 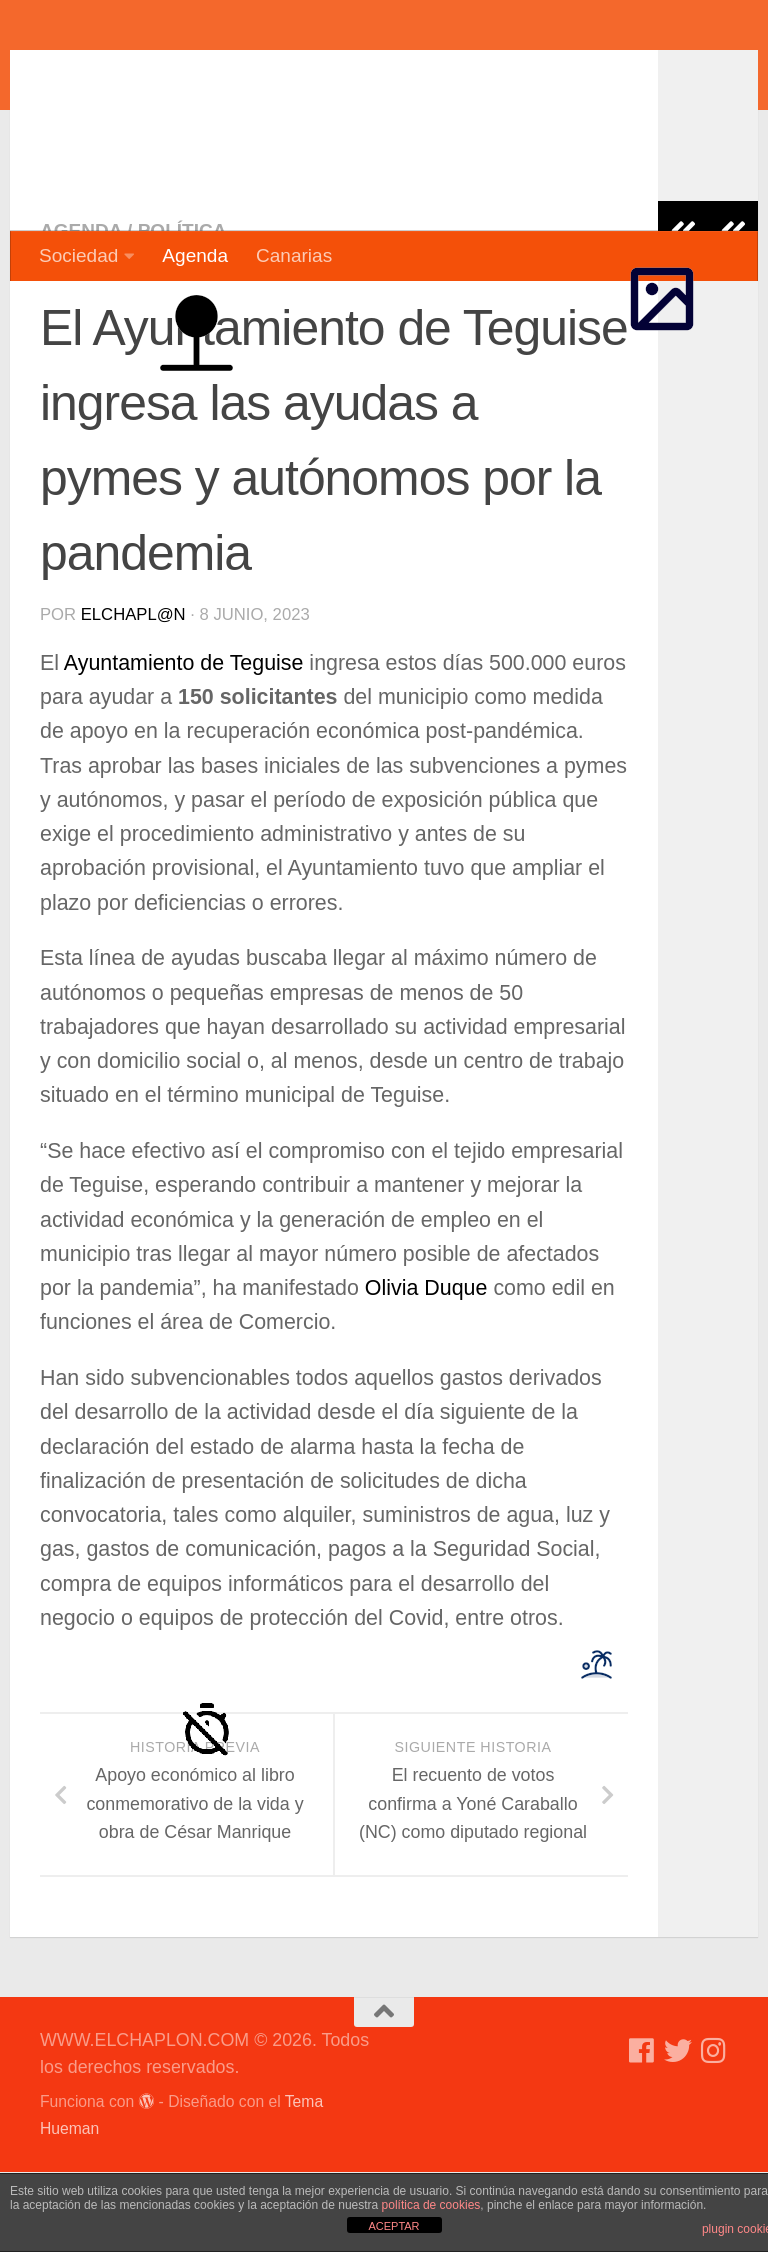 What do you see at coordinates (662, 299) in the screenshot?
I see `view or browse images` at bounding box center [662, 299].